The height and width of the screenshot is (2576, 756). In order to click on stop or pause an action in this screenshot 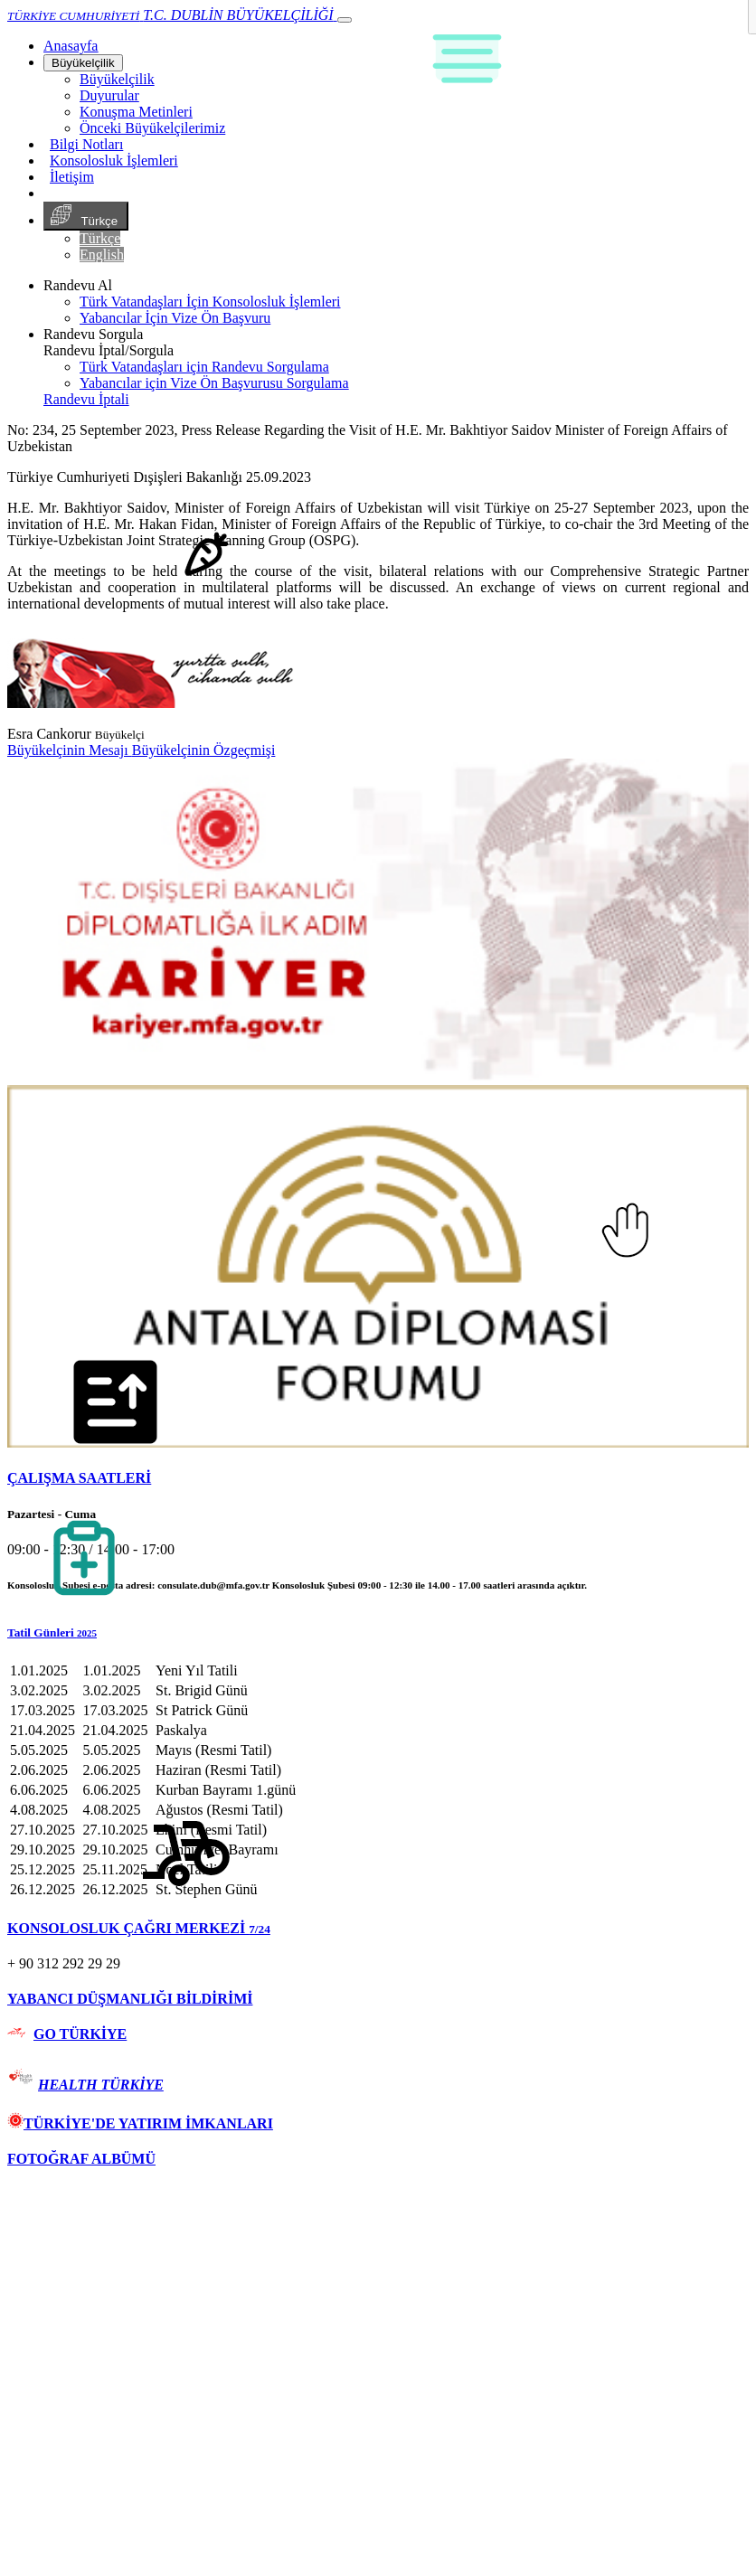, I will do `click(627, 1230)`.